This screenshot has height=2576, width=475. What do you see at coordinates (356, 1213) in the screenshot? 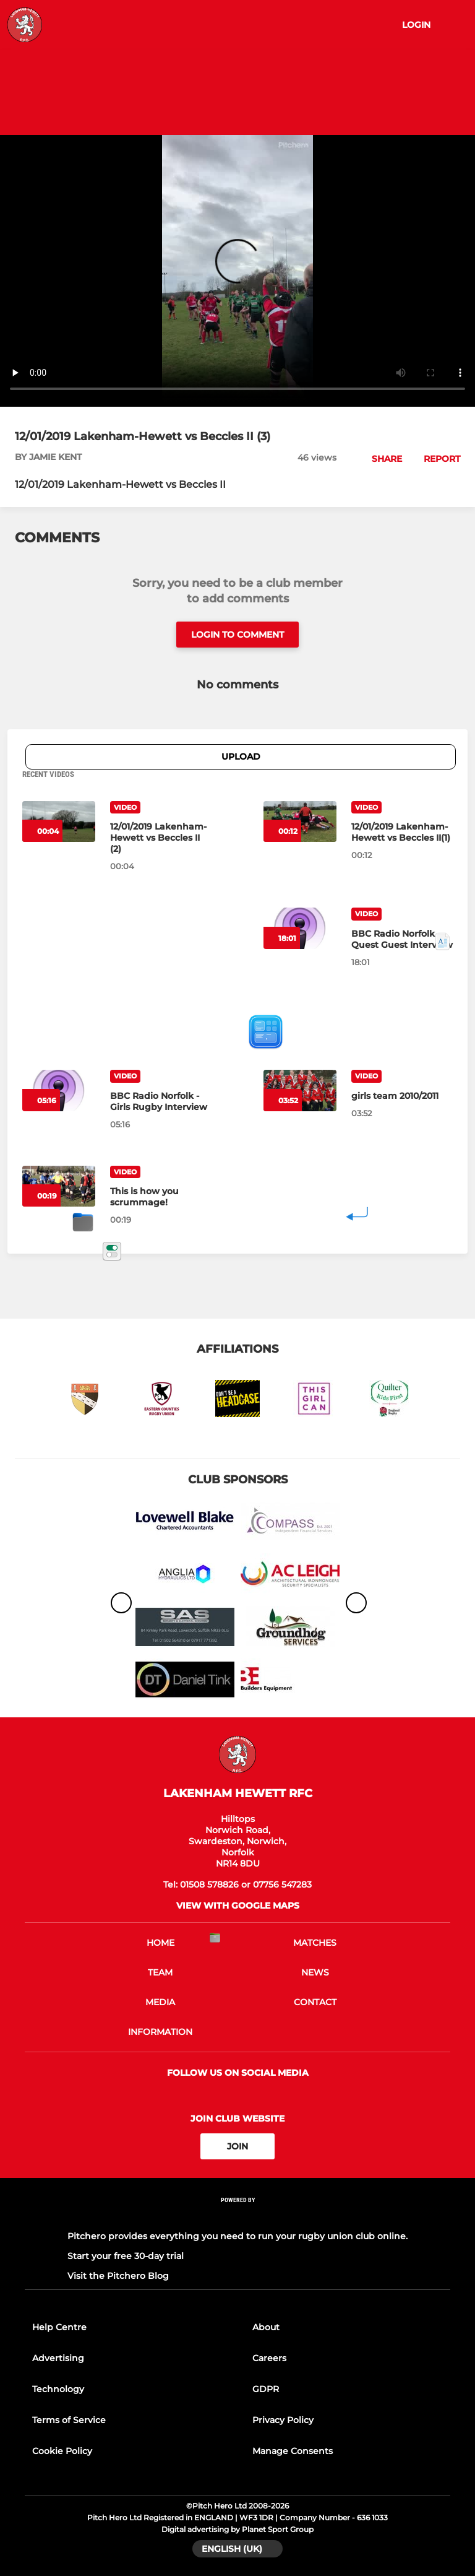
I see `reply to an email message` at bounding box center [356, 1213].